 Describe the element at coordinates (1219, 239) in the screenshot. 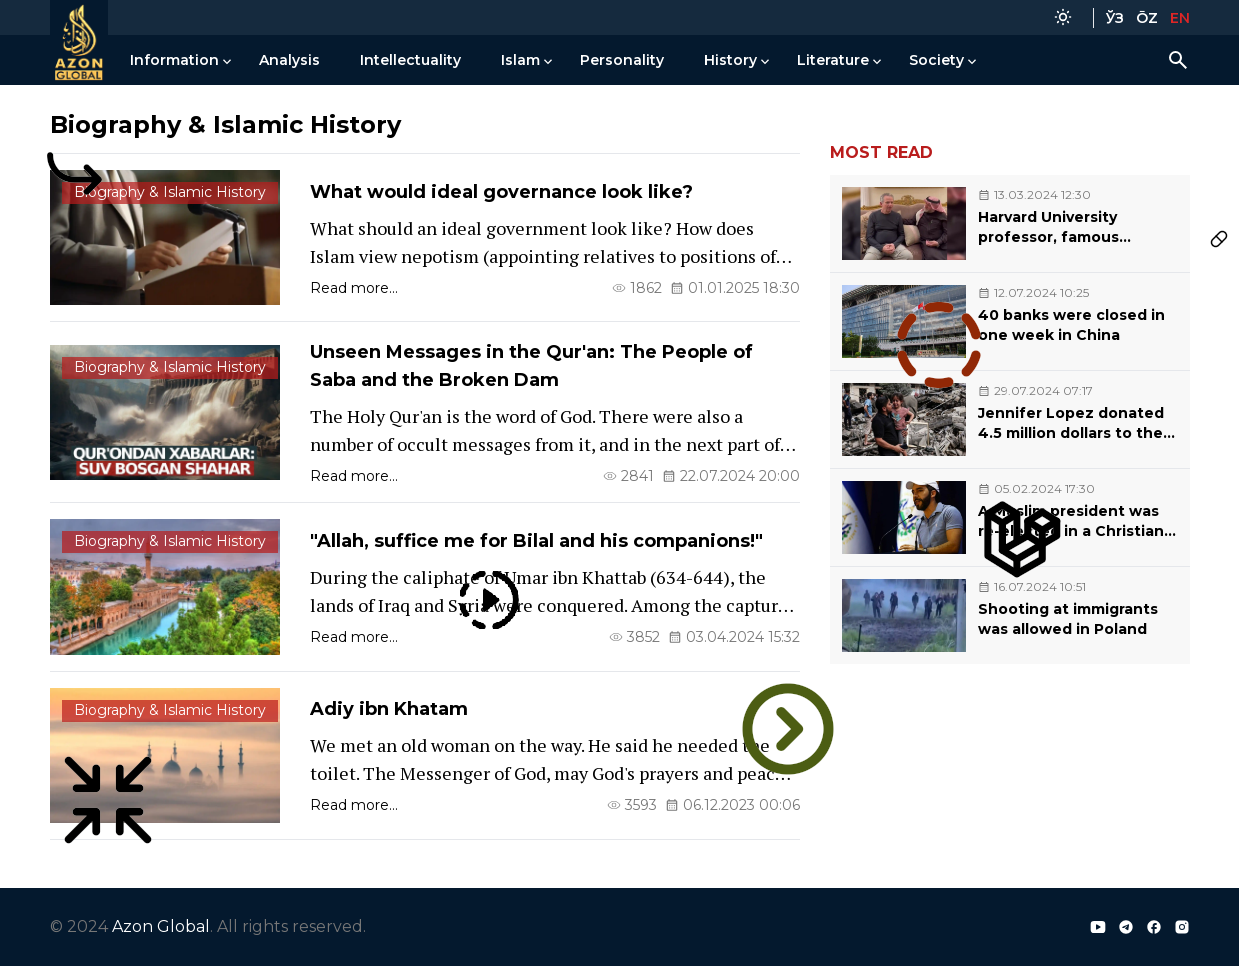

I see `access medication reminders or health settings` at that location.